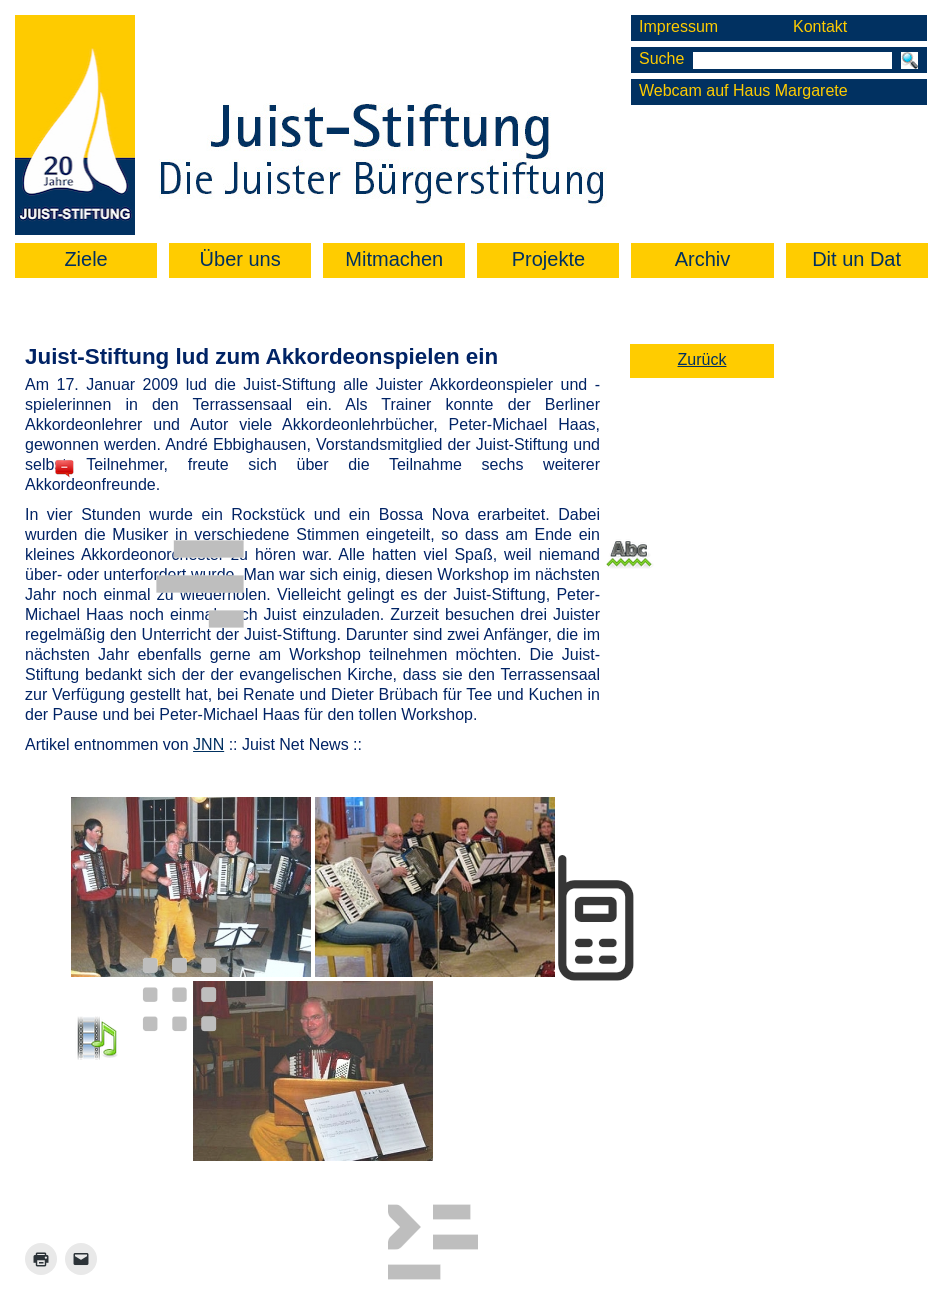 This screenshot has width=950, height=1305. I want to click on user status: busy or do not disturb, so click(64, 468).